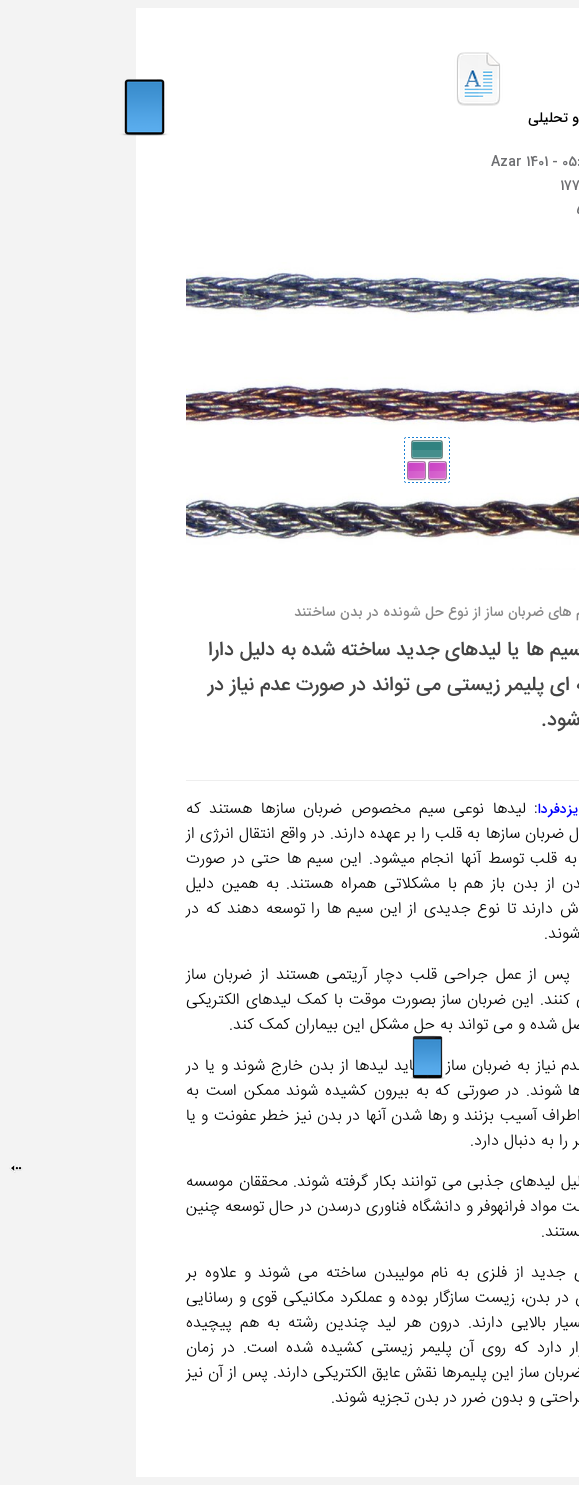  I want to click on view or manage connected iPad device, so click(427, 1057).